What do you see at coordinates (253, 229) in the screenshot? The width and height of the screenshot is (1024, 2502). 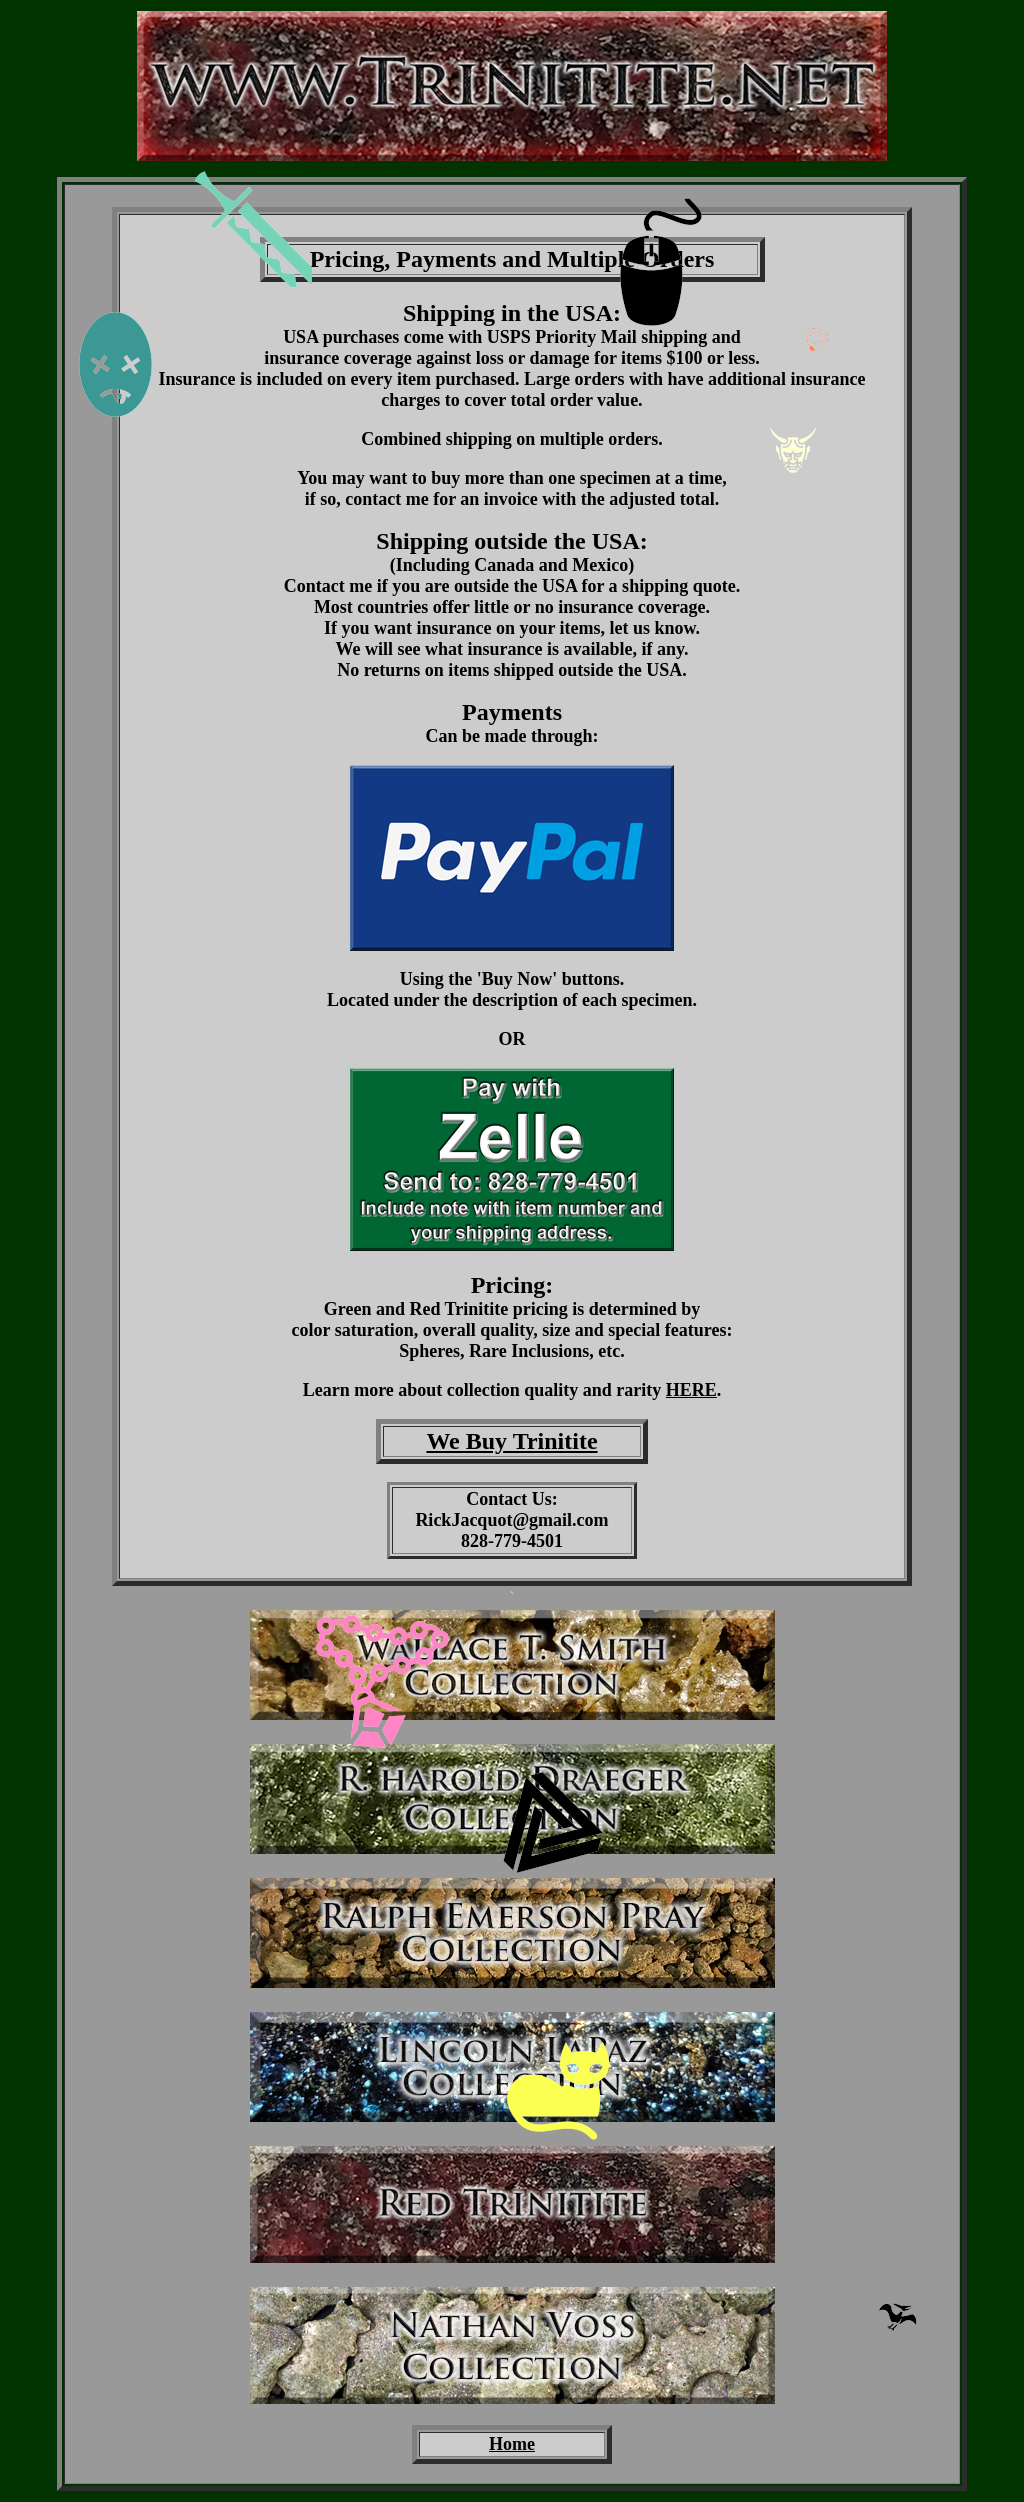 I see `select crocodile-themed sword weapon` at bounding box center [253, 229].